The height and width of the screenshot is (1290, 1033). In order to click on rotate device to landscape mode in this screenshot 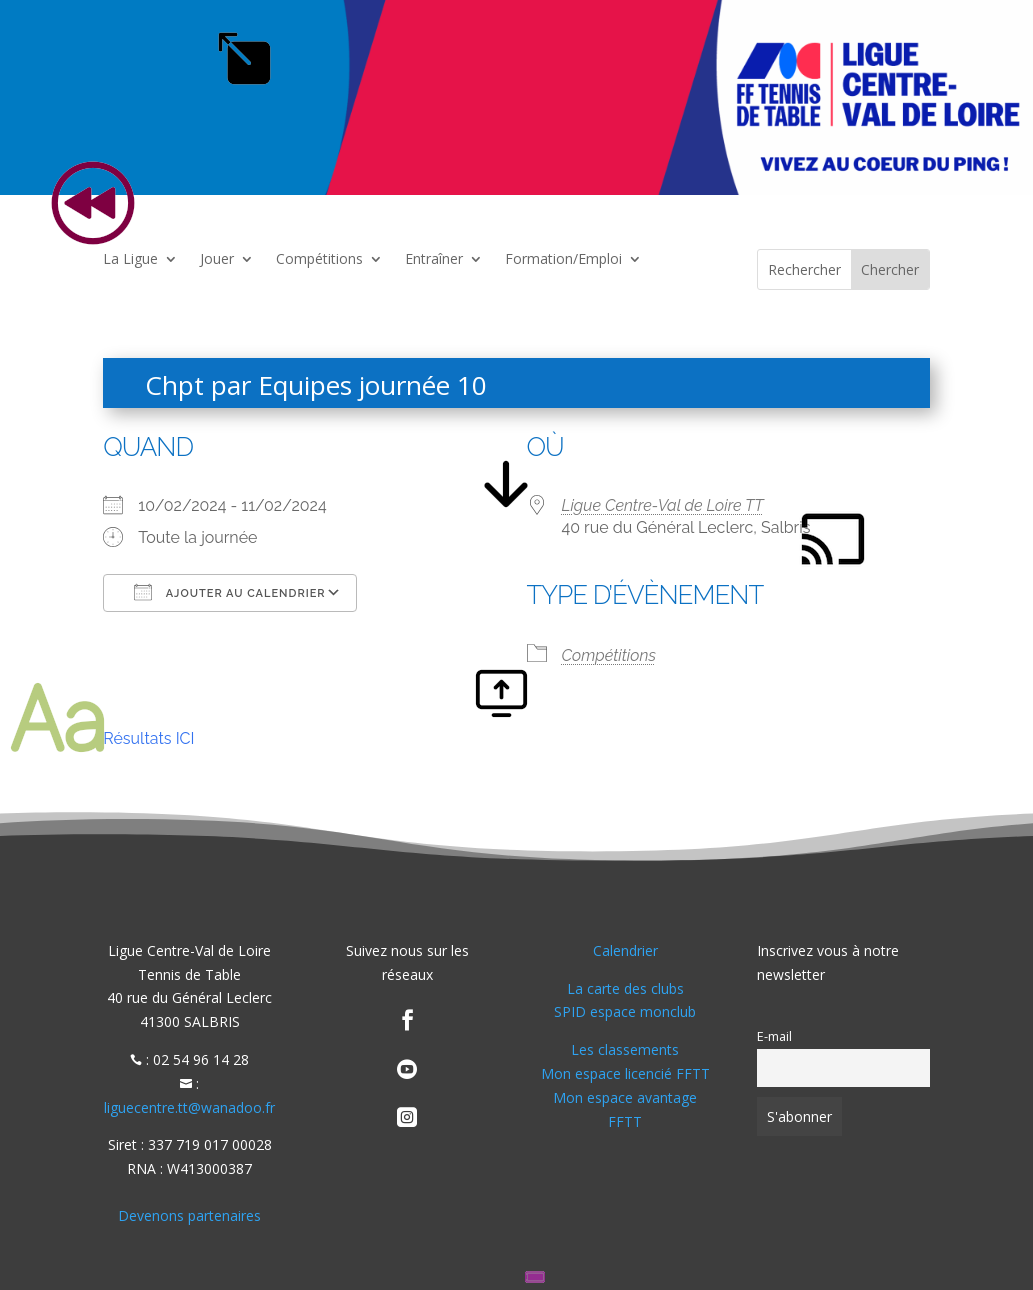, I will do `click(535, 1277)`.